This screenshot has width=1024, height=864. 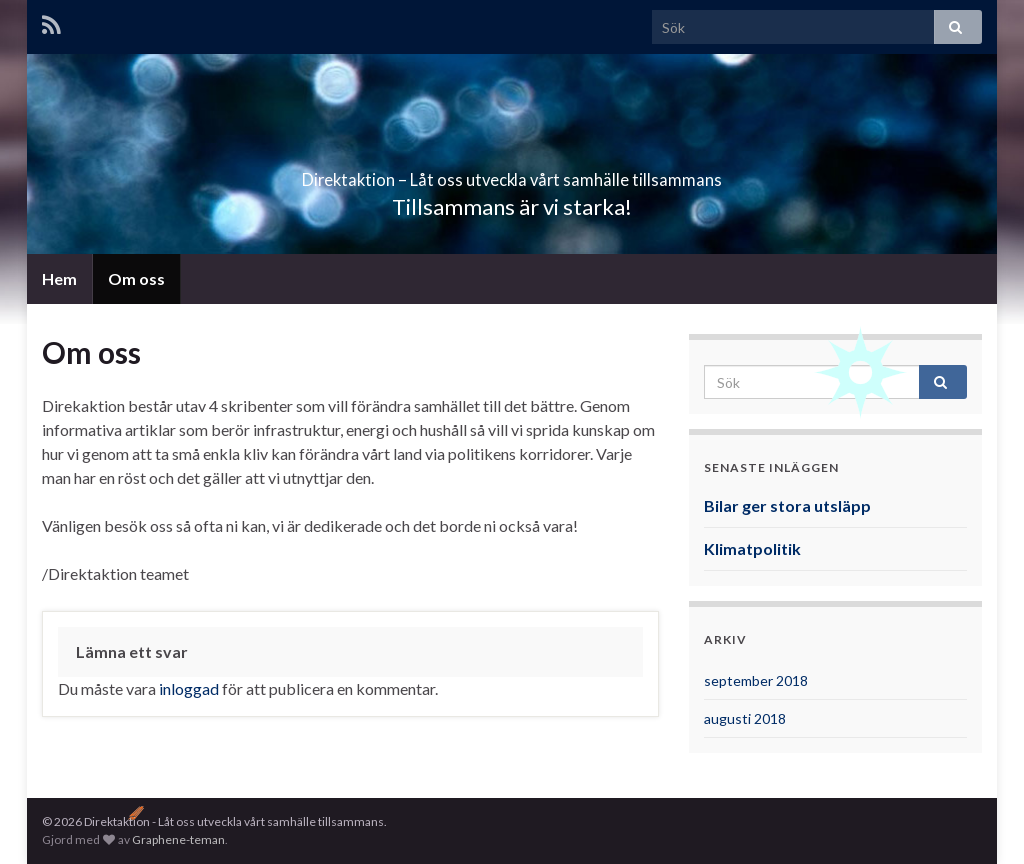 What do you see at coordinates (860, 372) in the screenshot?
I see `indicates a hazard or danger zone in gameplay` at bounding box center [860, 372].